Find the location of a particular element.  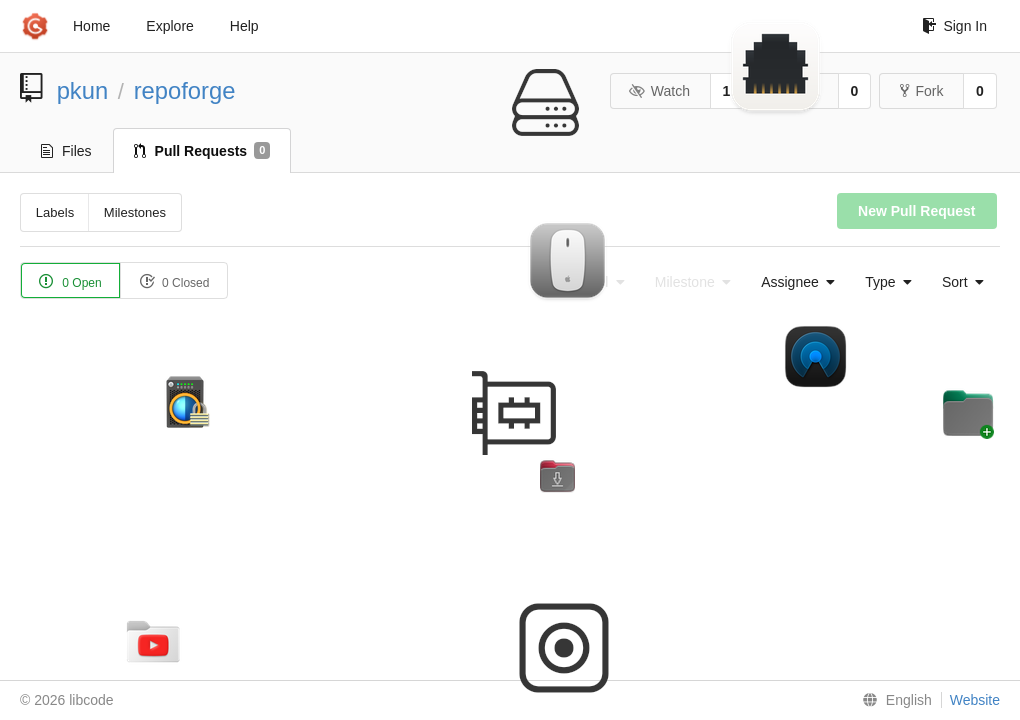

indicates a locked RAID 1 storage array is located at coordinates (185, 402).